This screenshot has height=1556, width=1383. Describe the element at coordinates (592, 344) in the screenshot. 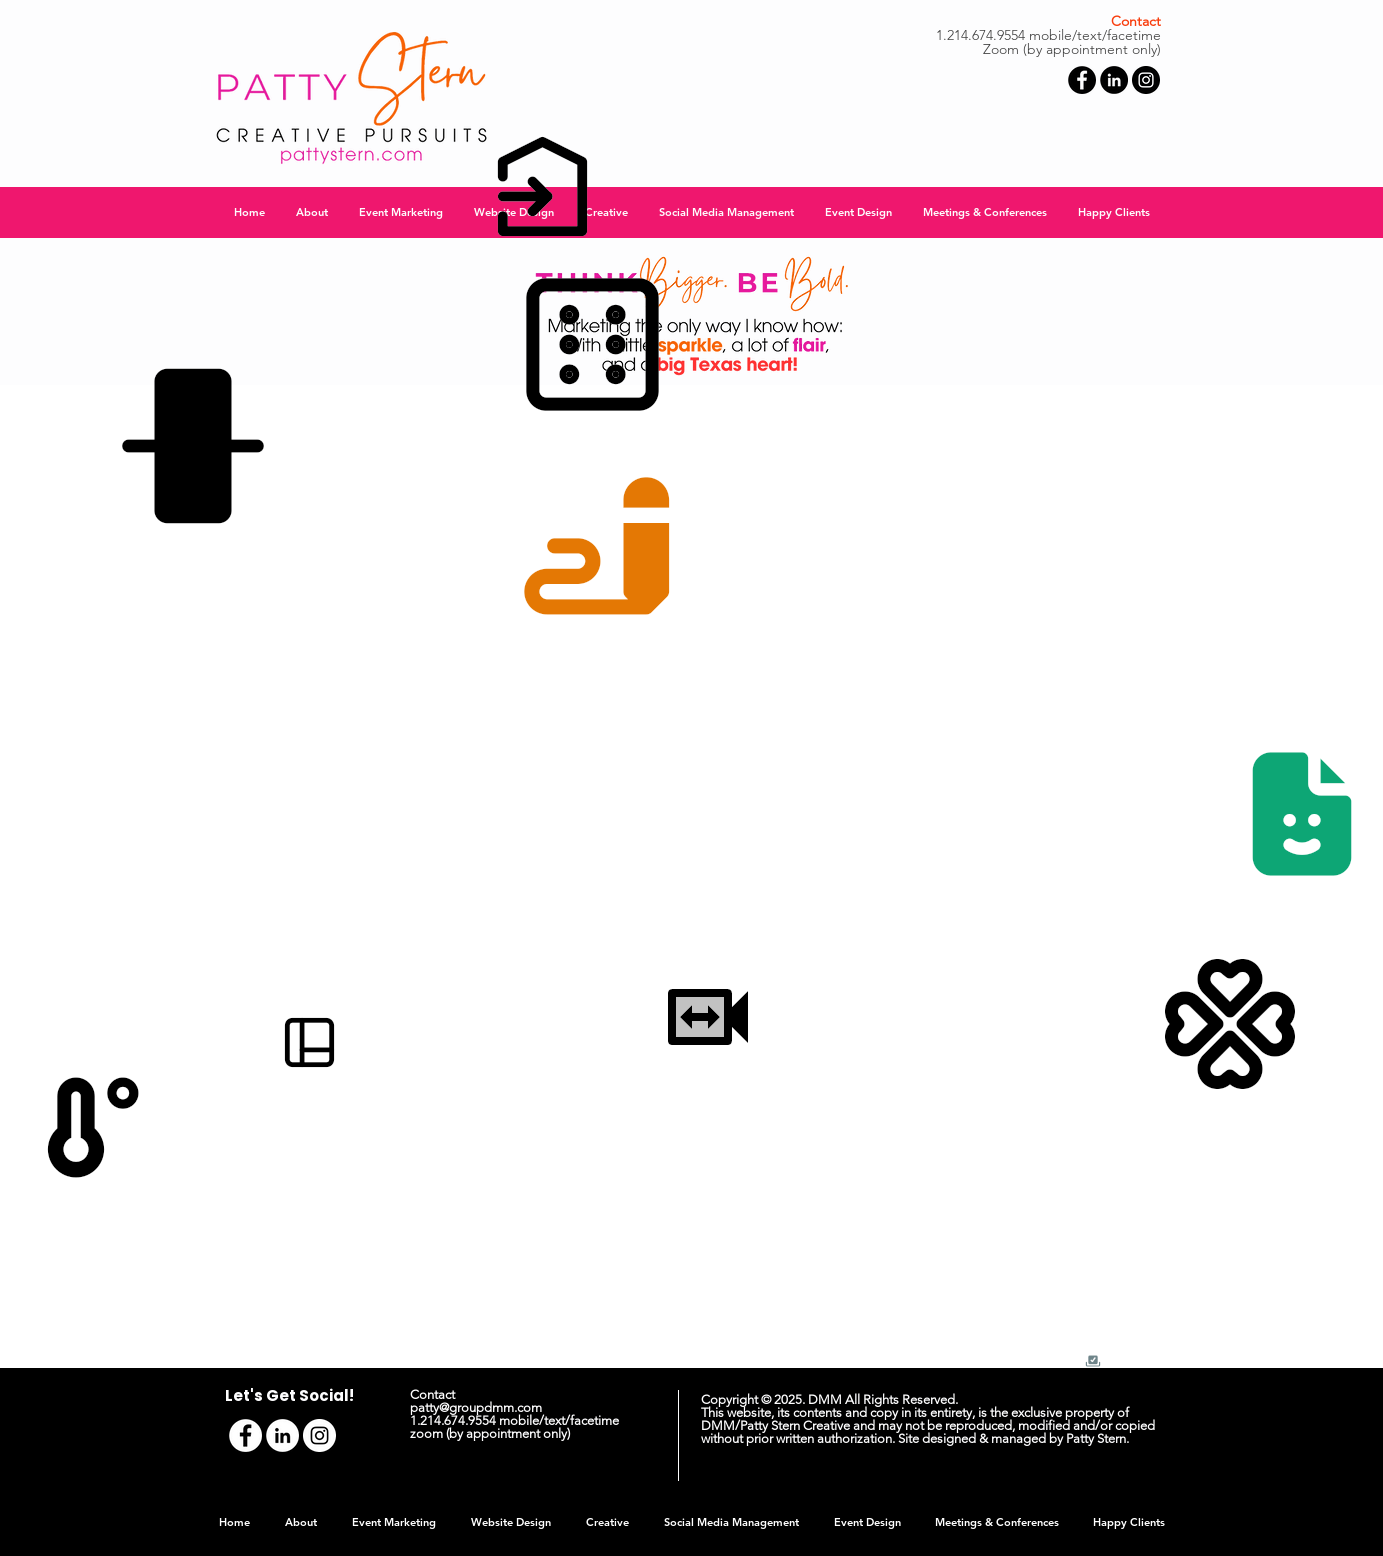

I see `random selection or shuffle function` at that location.